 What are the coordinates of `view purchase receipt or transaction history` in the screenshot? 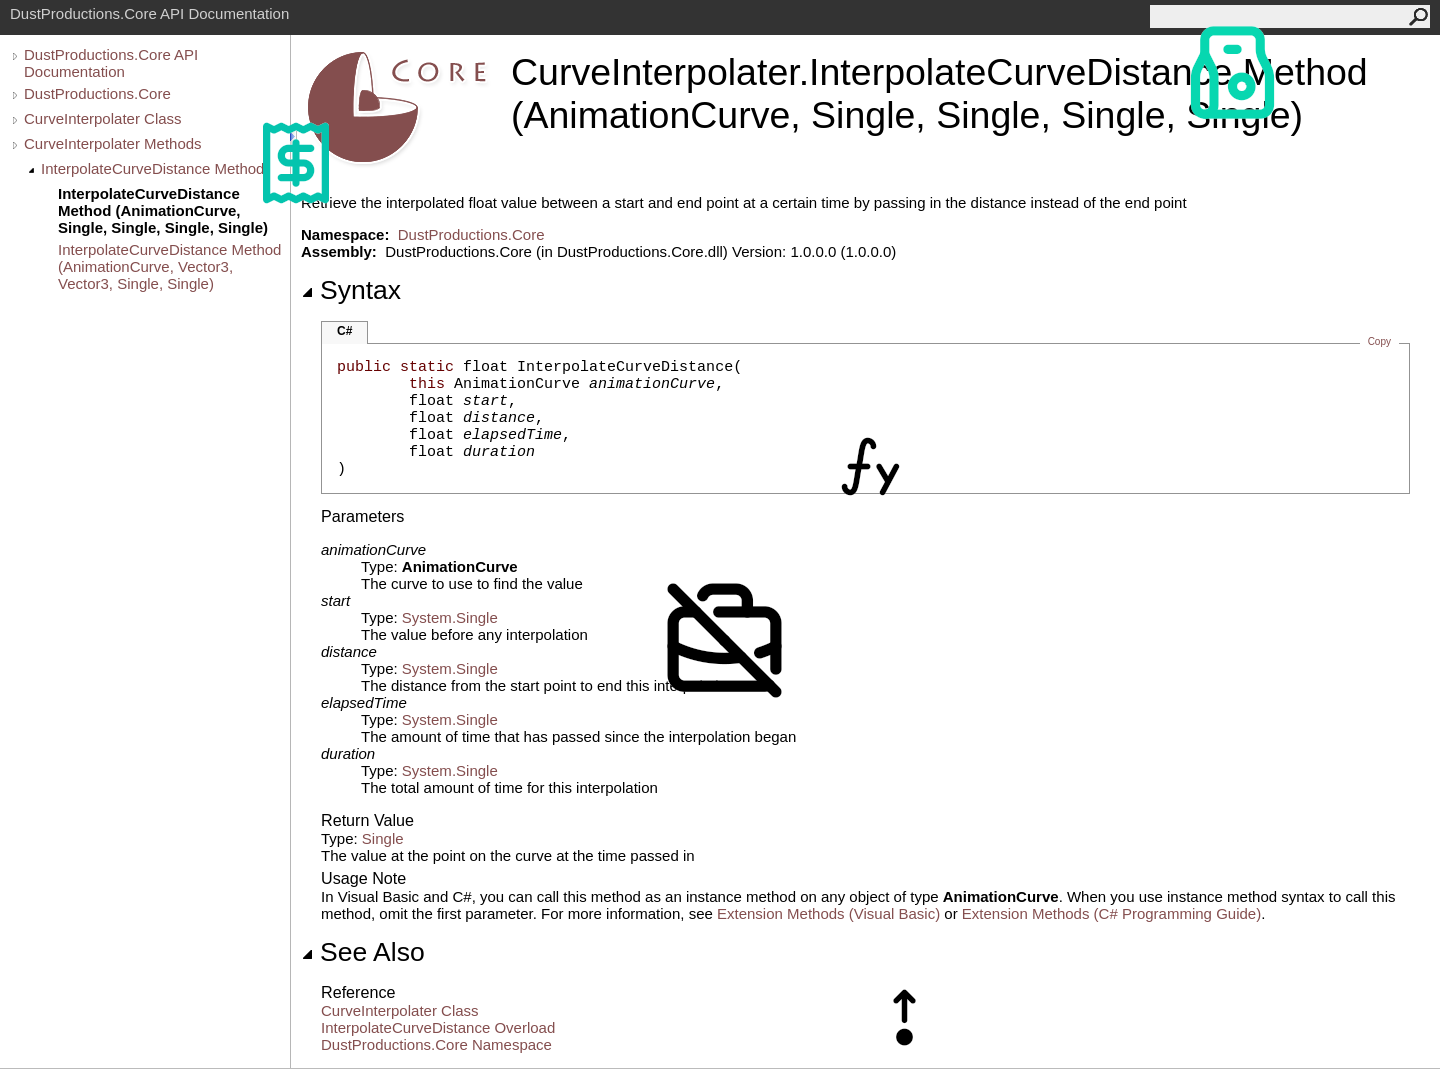 It's located at (296, 163).